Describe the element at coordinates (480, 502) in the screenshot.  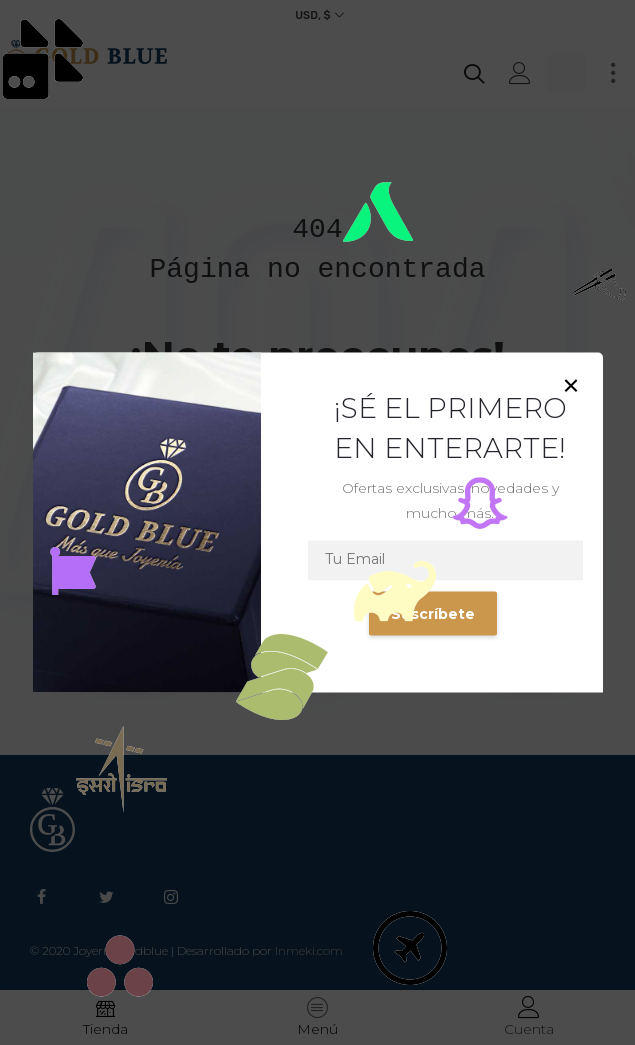
I see `open snapchat` at that location.